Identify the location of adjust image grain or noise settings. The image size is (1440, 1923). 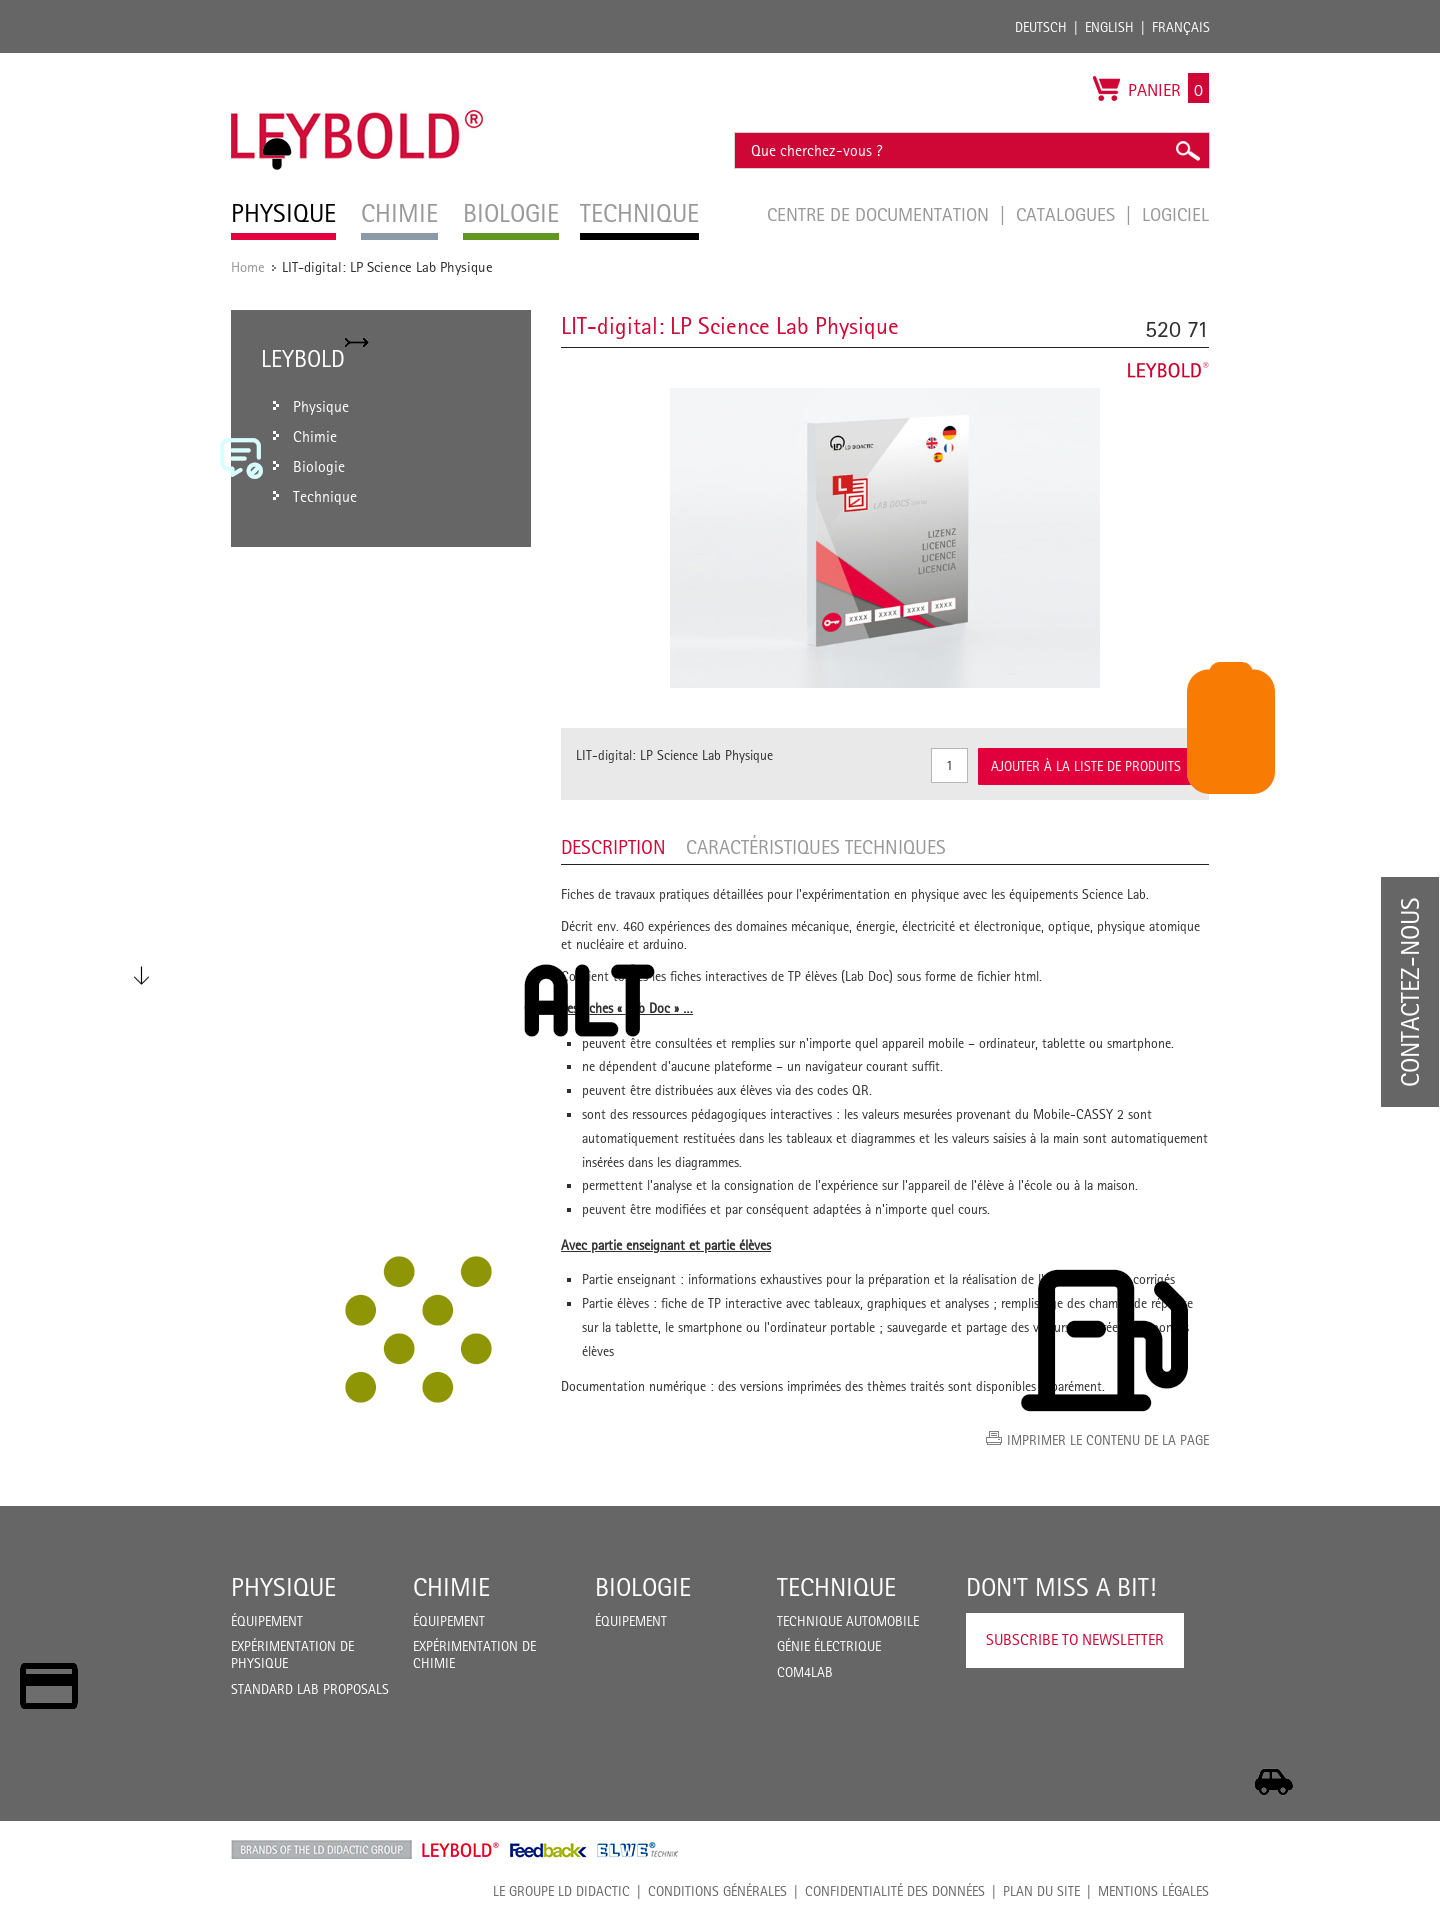
(418, 1329).